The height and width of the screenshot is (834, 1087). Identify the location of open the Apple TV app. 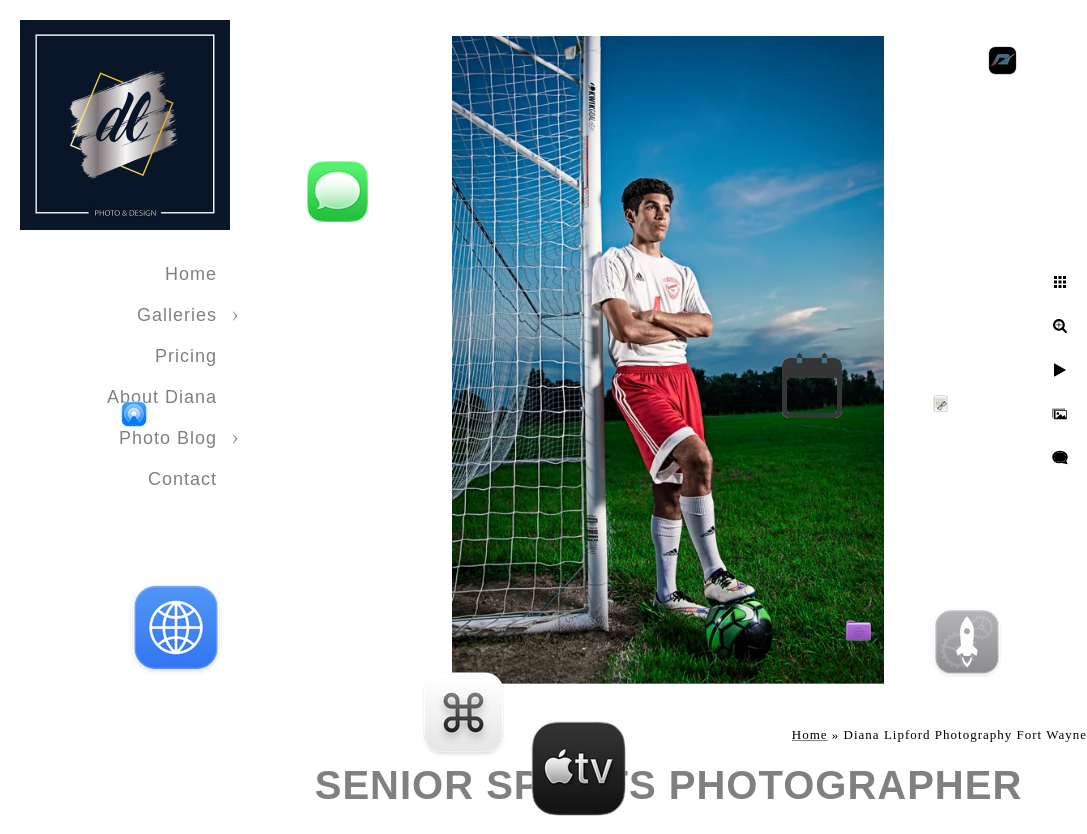
(578, 768).